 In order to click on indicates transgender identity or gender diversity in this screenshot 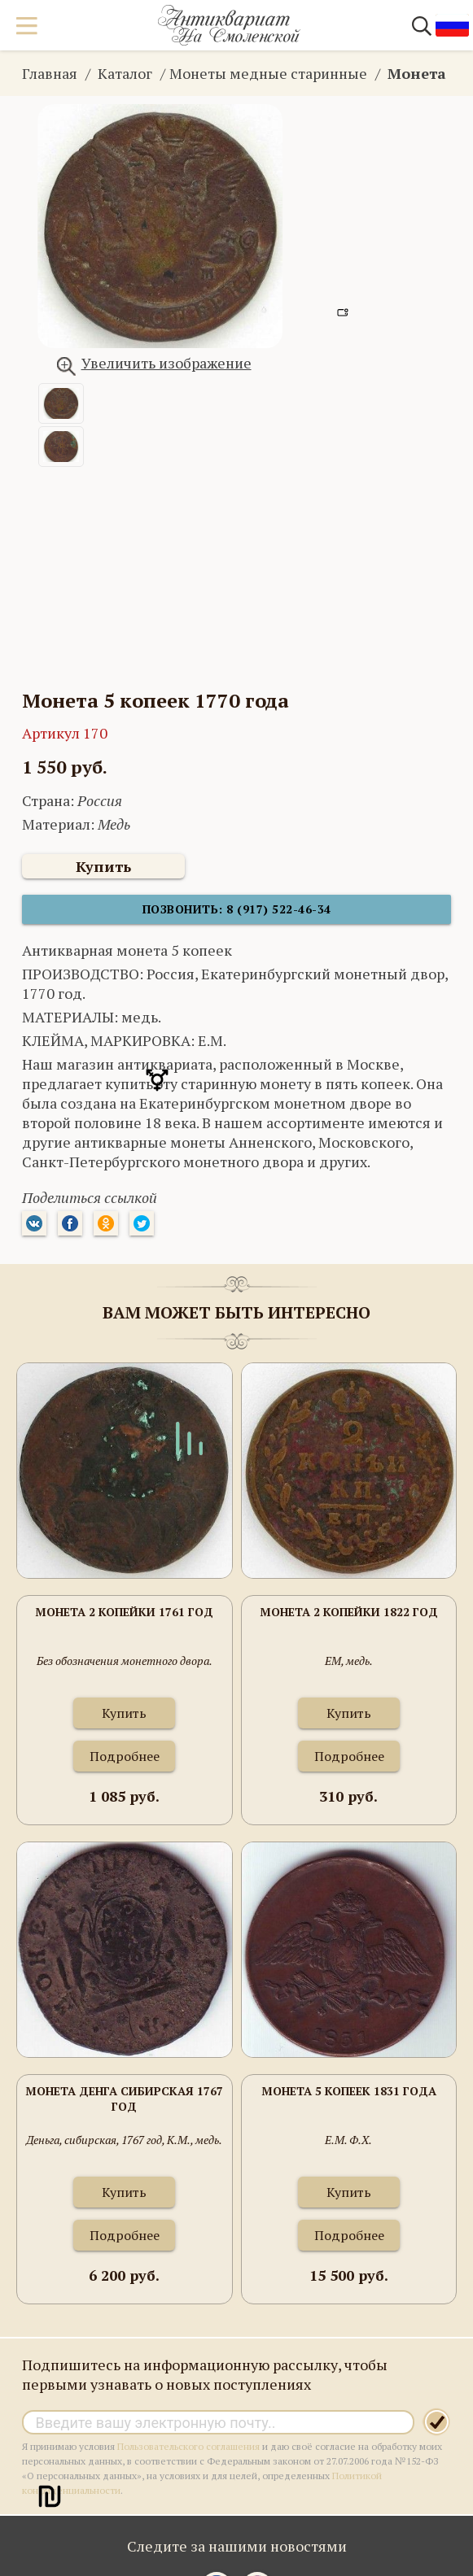, I will do `click(157, 1080)`.